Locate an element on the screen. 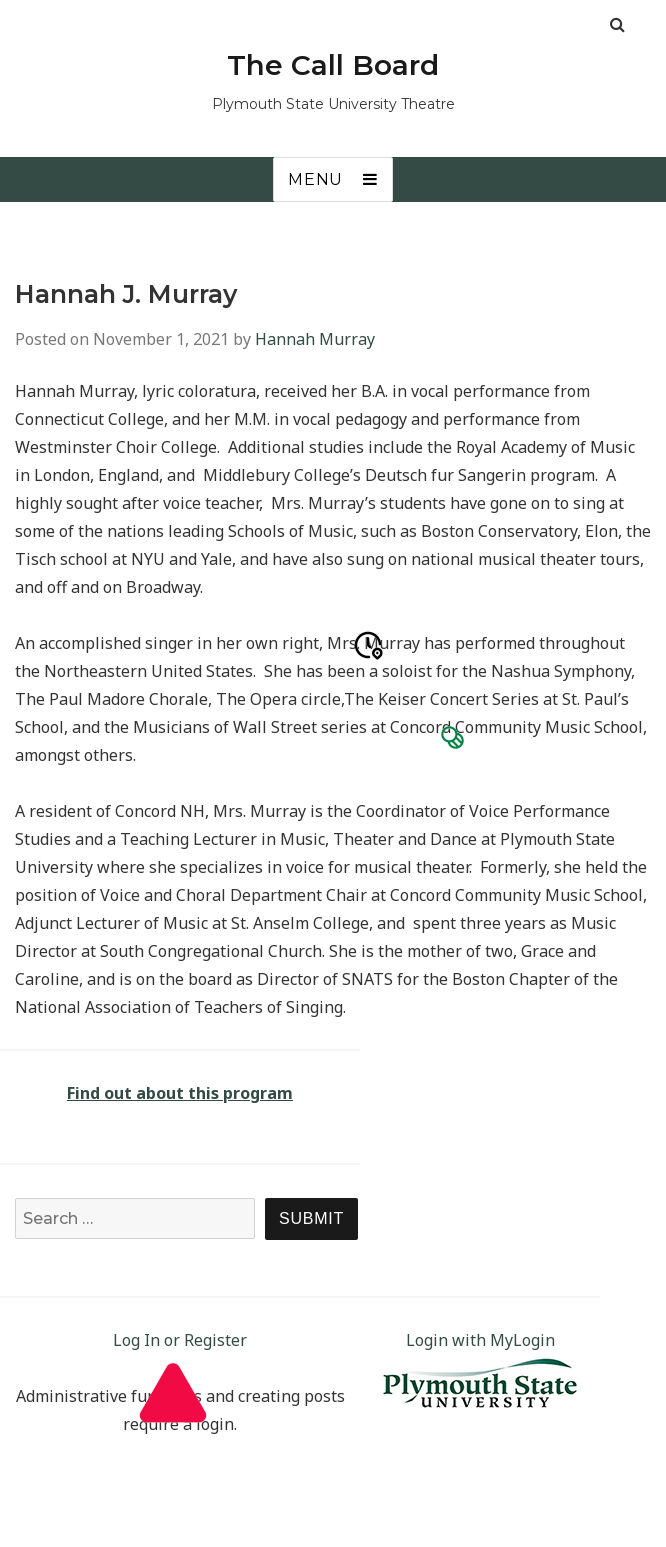  set a location-based reminder is located at coordinates (368, 645).